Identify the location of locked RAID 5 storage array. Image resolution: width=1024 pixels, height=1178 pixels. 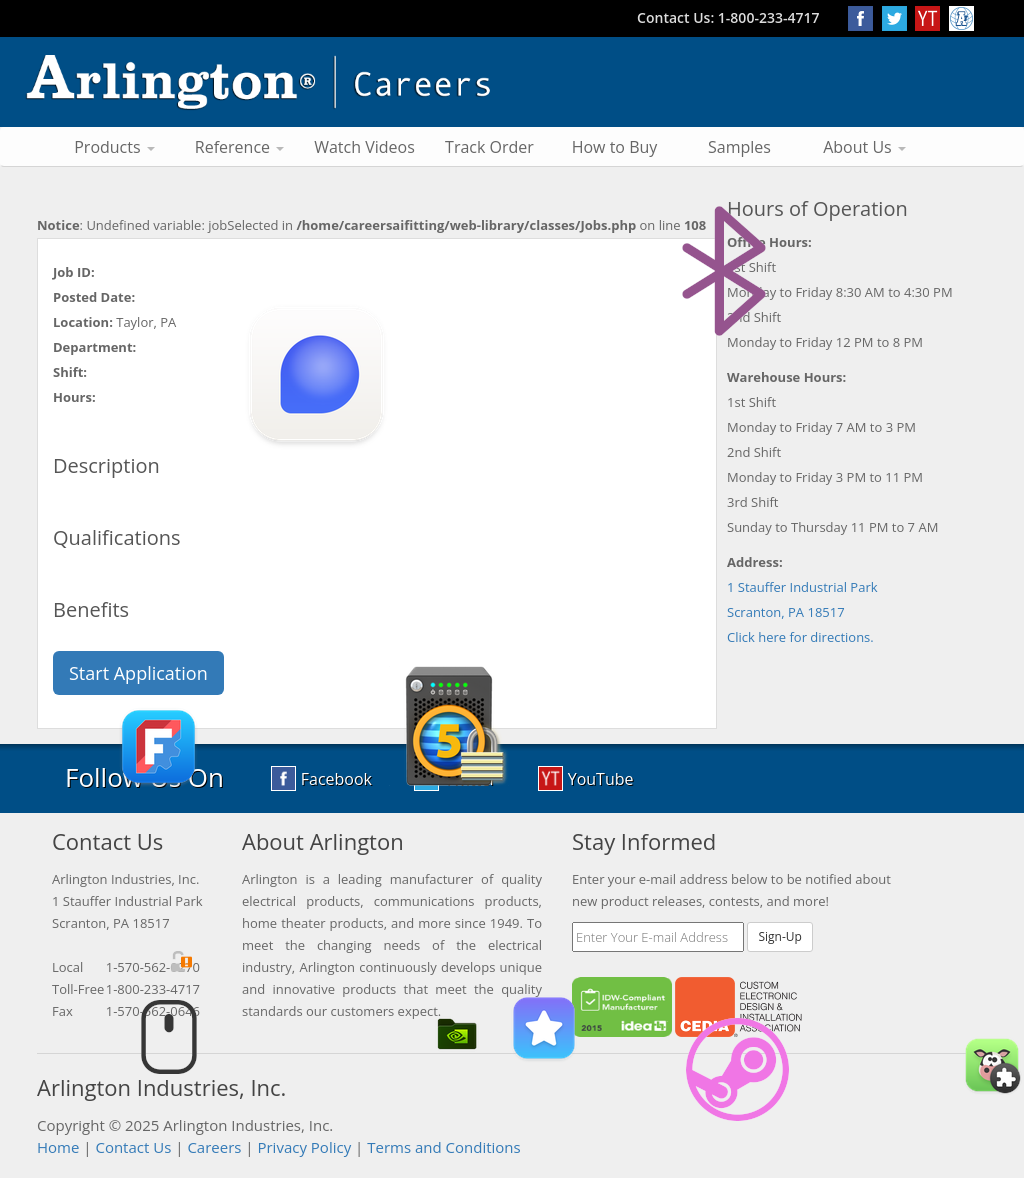
(449, 726).